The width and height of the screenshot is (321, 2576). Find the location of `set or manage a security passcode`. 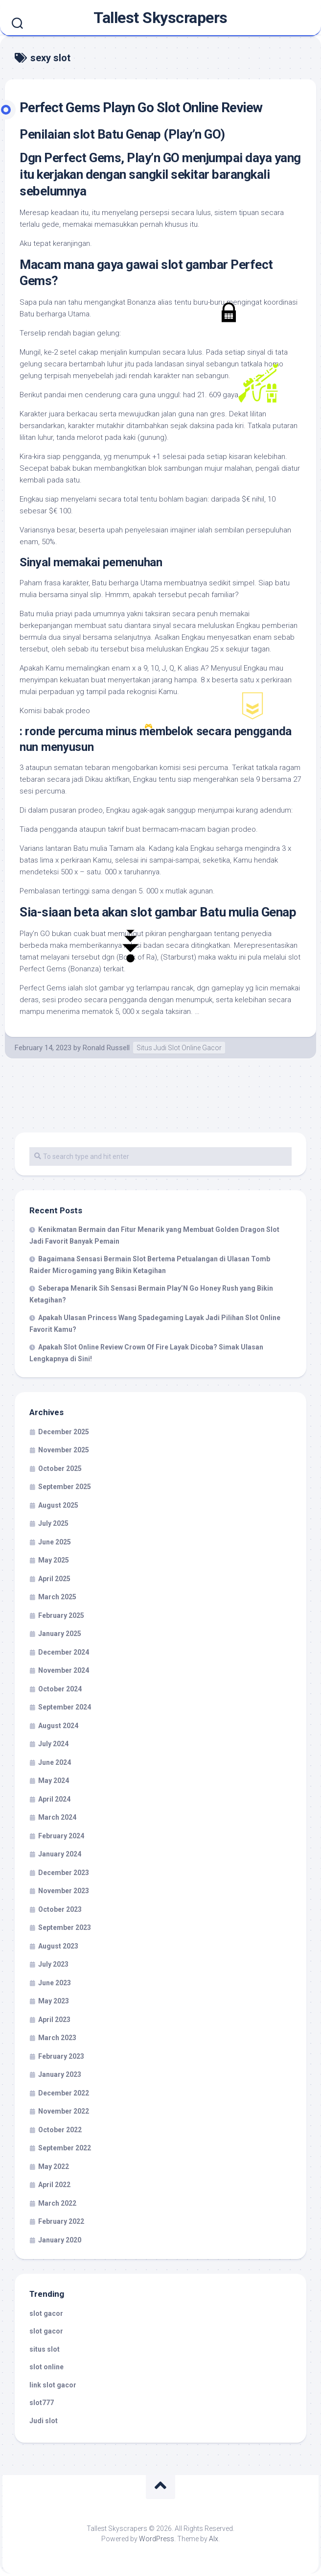

set or manage a security passcode is located at coordinates (229, 312).